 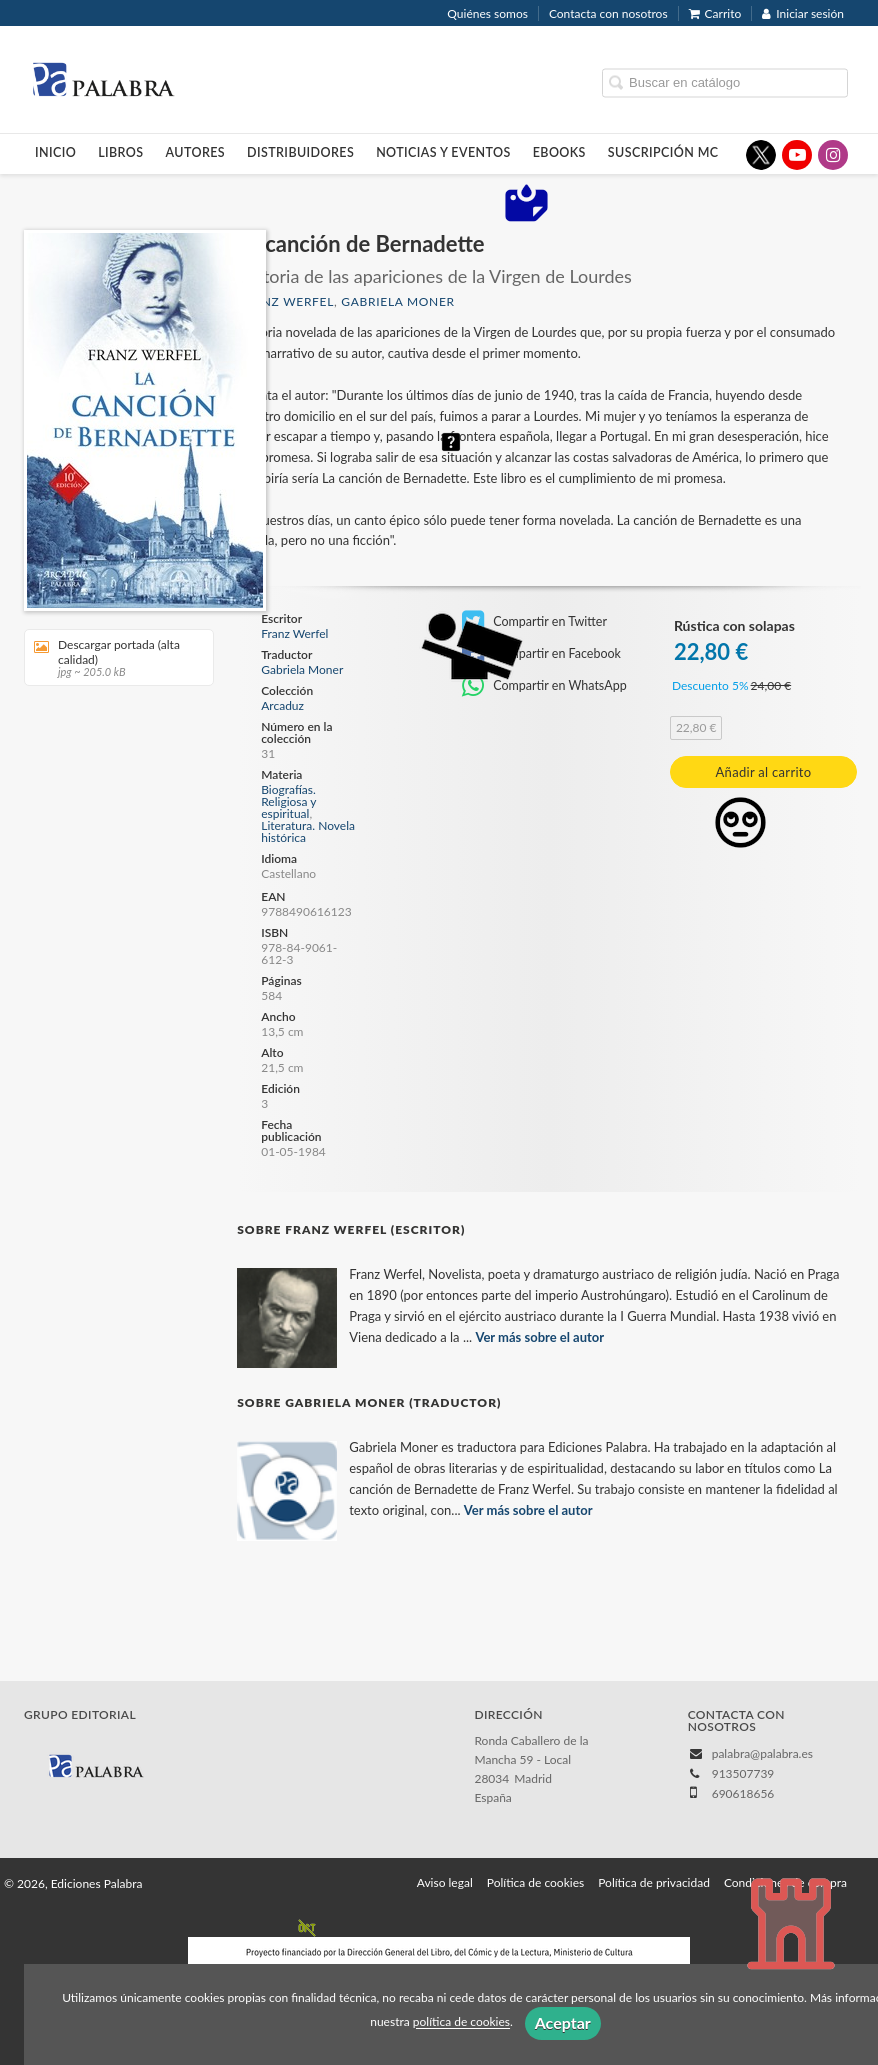 I want to click on access help center or support resources, so click(x=451, y=442).